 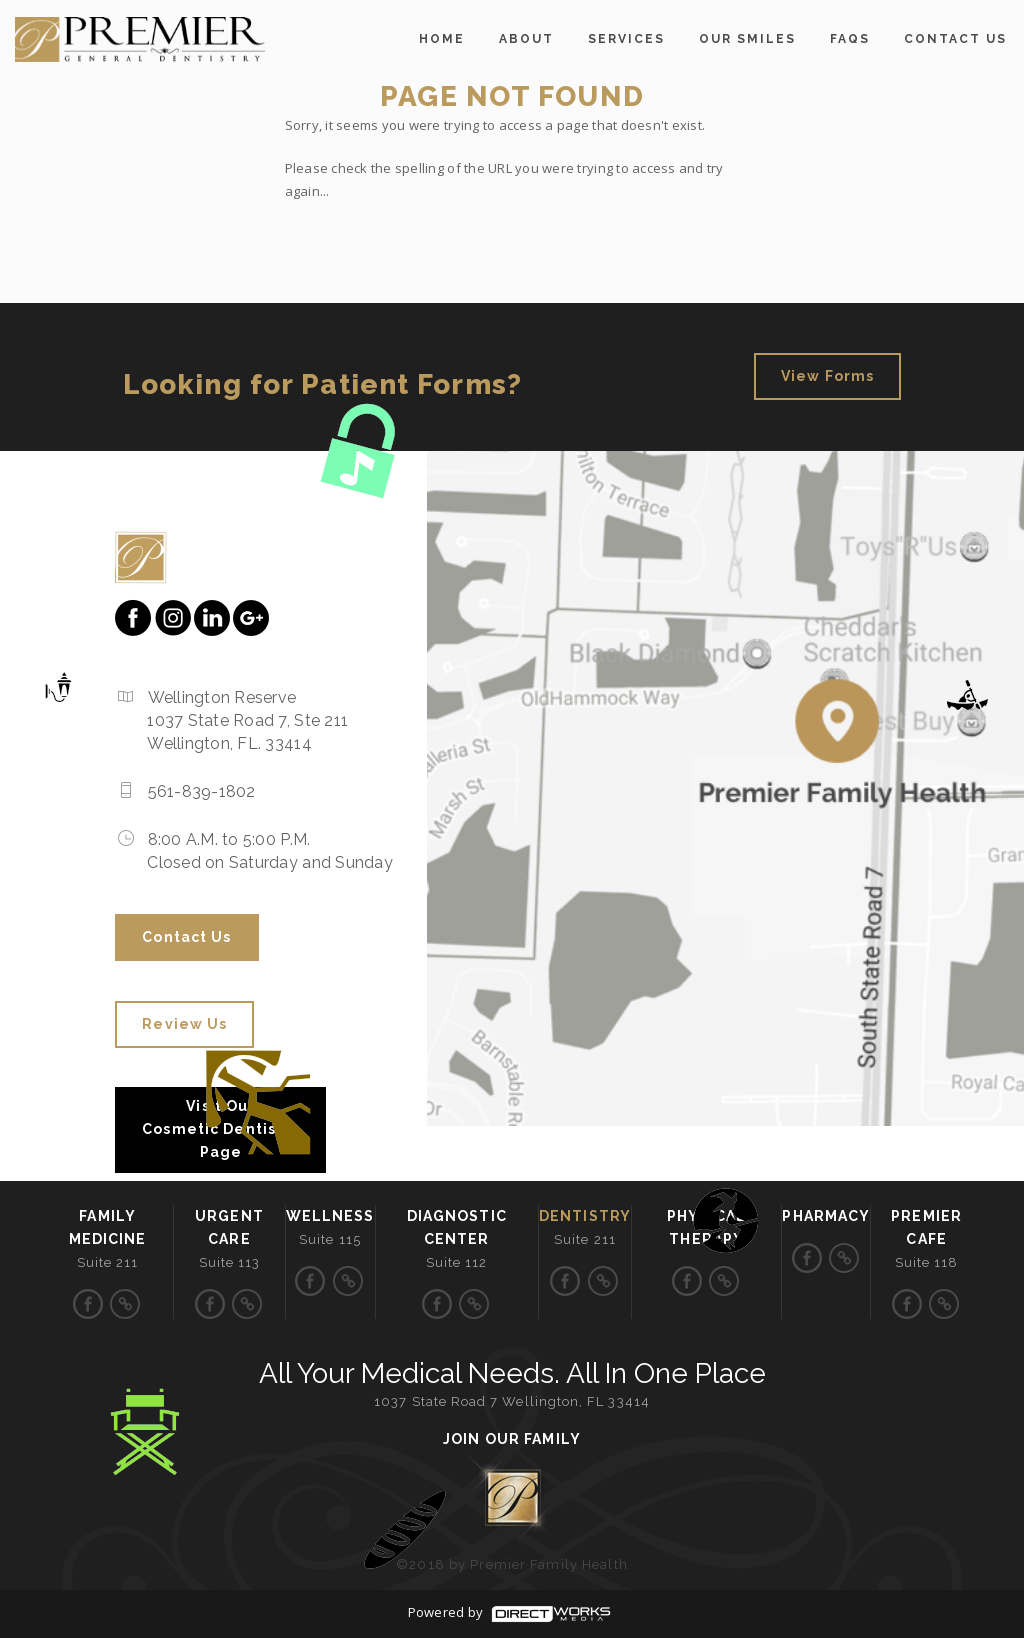 What do you see at coordinates (258, 1102) in the screenshot?
I see `activate a power-up or special ability` at bounding box center [258, 1102].